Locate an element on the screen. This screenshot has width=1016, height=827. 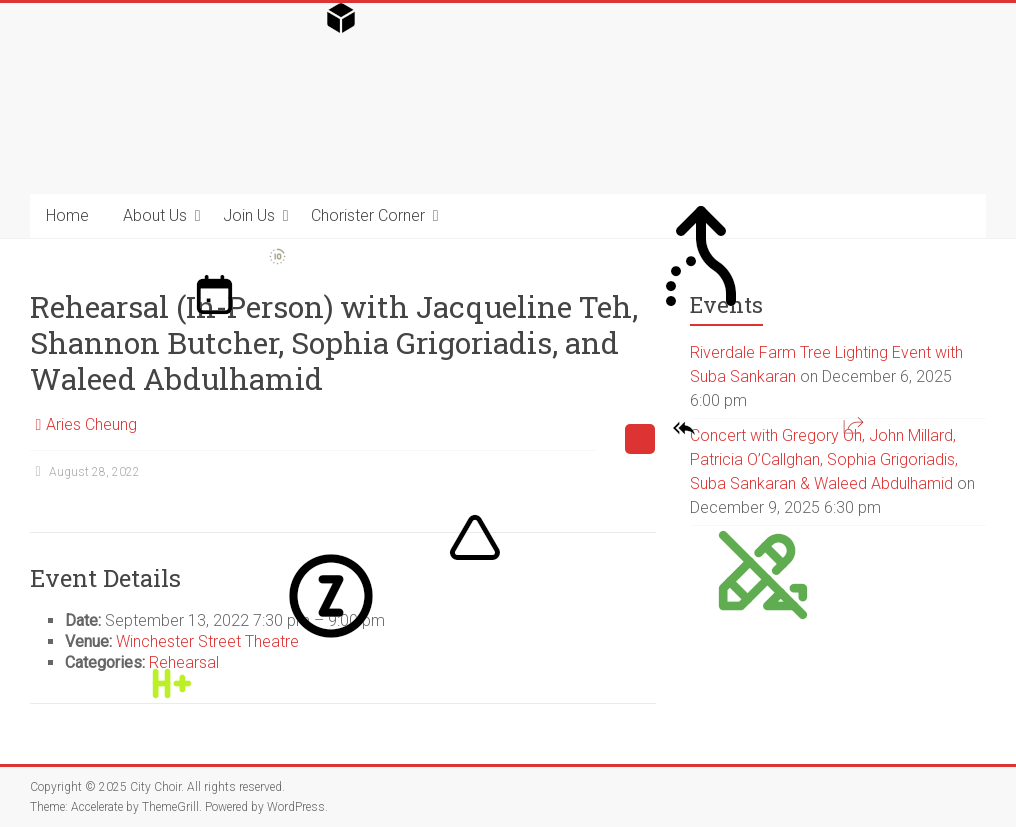
set a 10-second timer or countdown is located at coordinates (277, 256).